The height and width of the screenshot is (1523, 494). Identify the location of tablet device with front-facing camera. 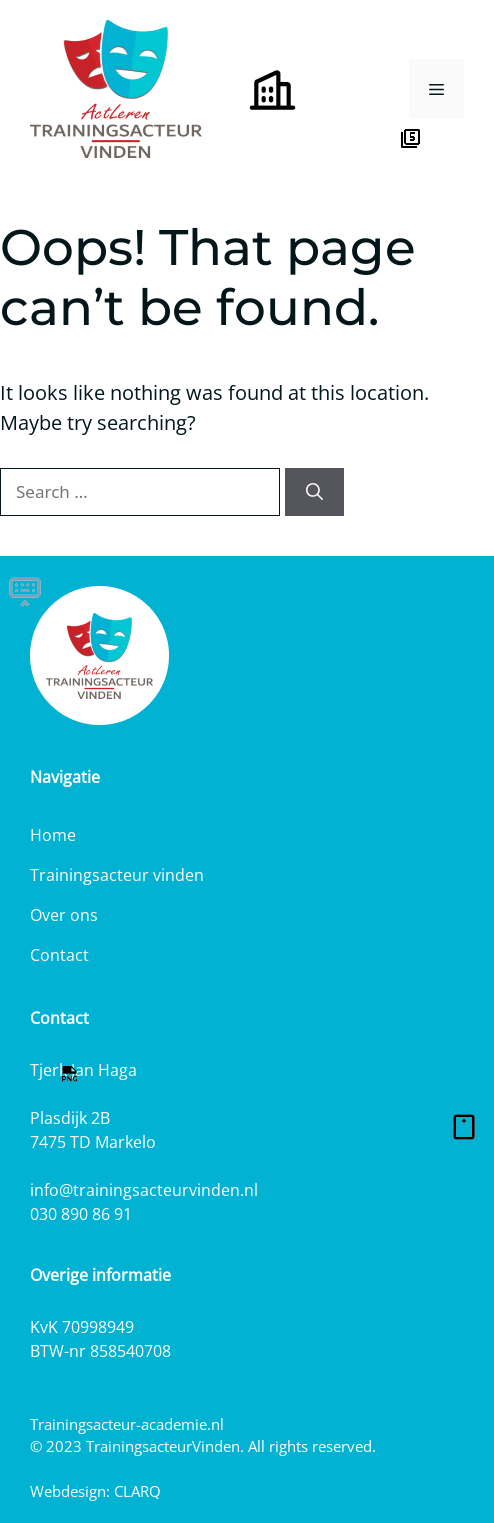
(464, 1127).